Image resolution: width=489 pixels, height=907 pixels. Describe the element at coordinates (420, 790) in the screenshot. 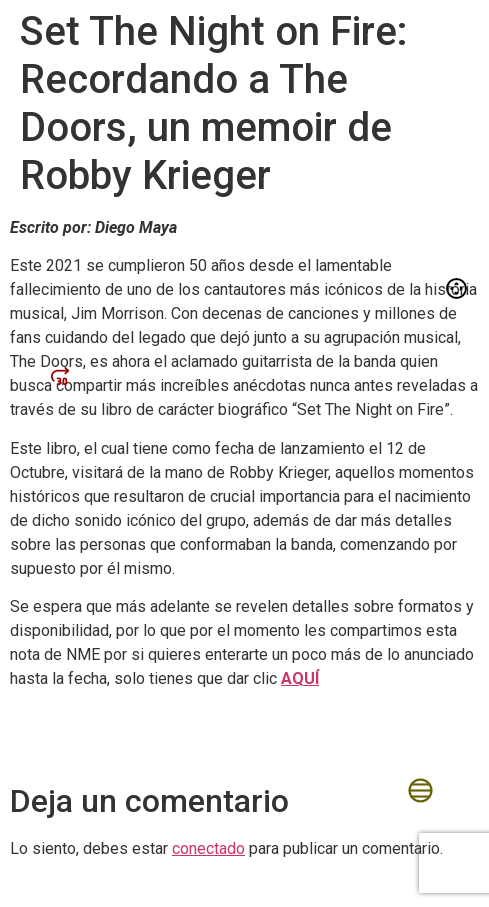

I see `view global latitude lines or geographic coordinates` at that location.